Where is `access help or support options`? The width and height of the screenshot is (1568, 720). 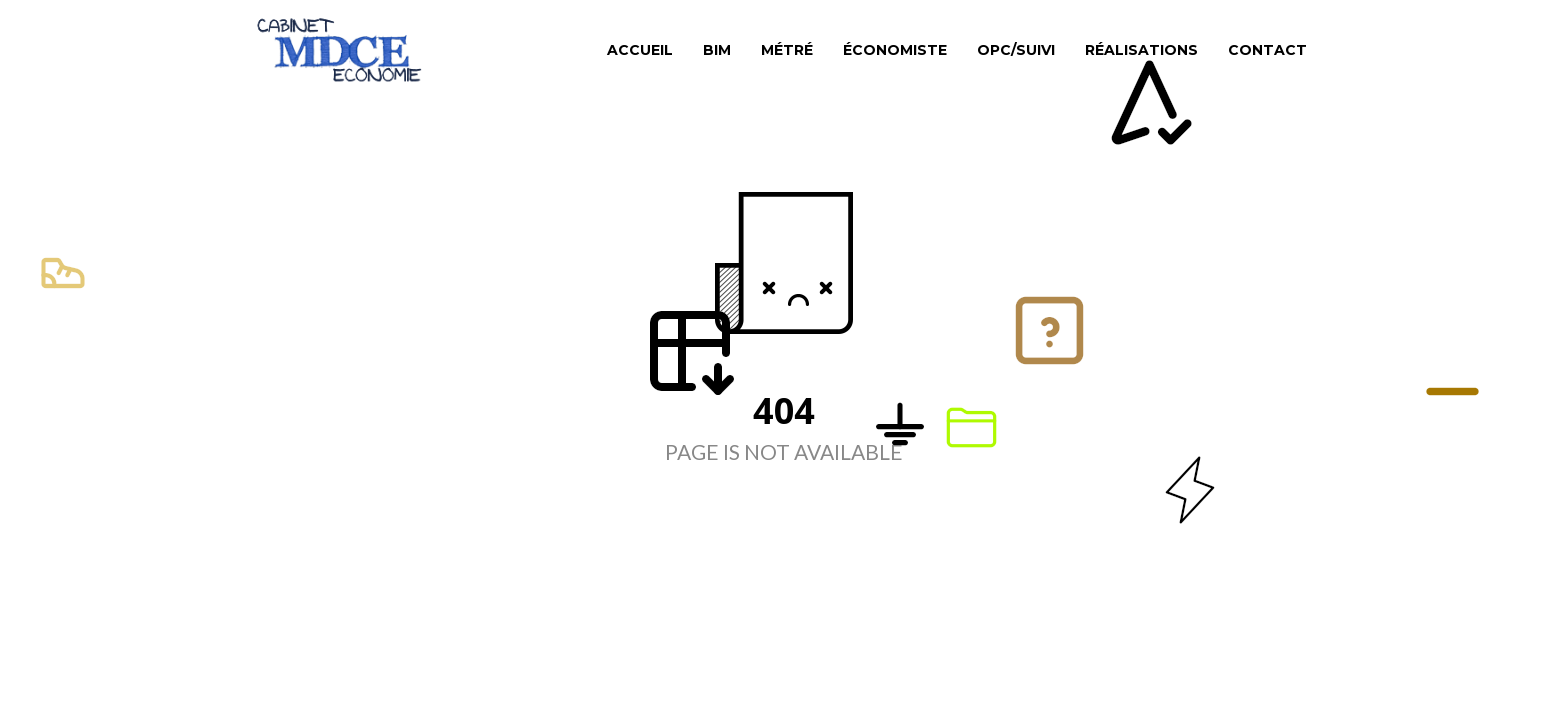 access help or support options is located at coordinates (1049, 330).